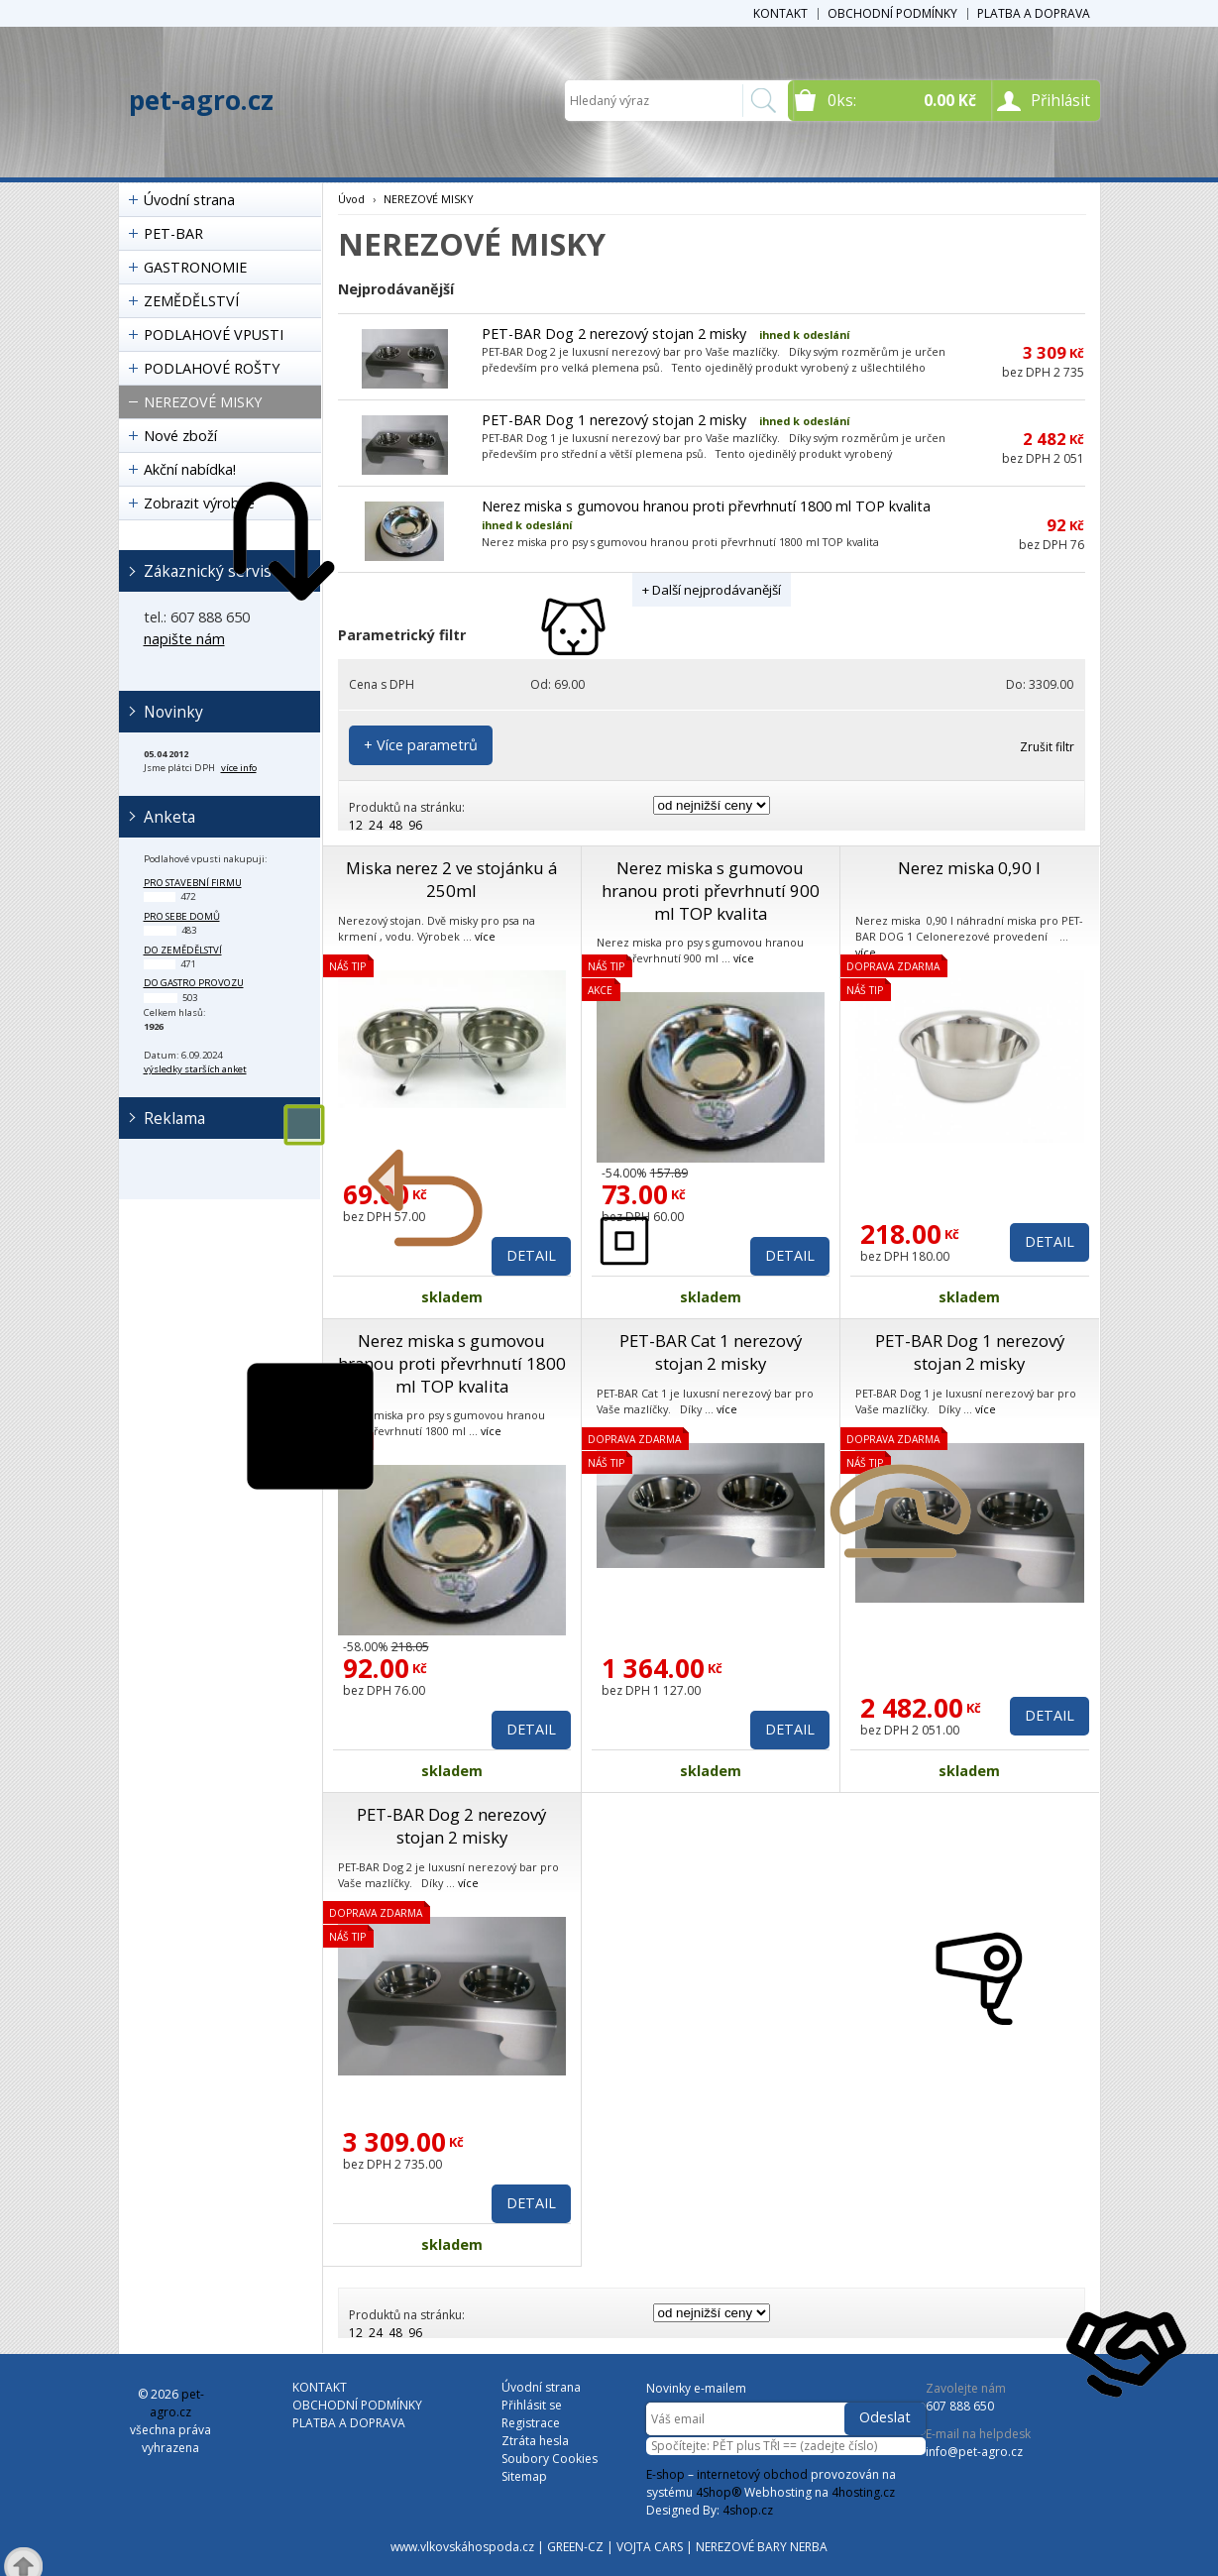  I want to click on hair styling or salon services, so click(980, 1973).